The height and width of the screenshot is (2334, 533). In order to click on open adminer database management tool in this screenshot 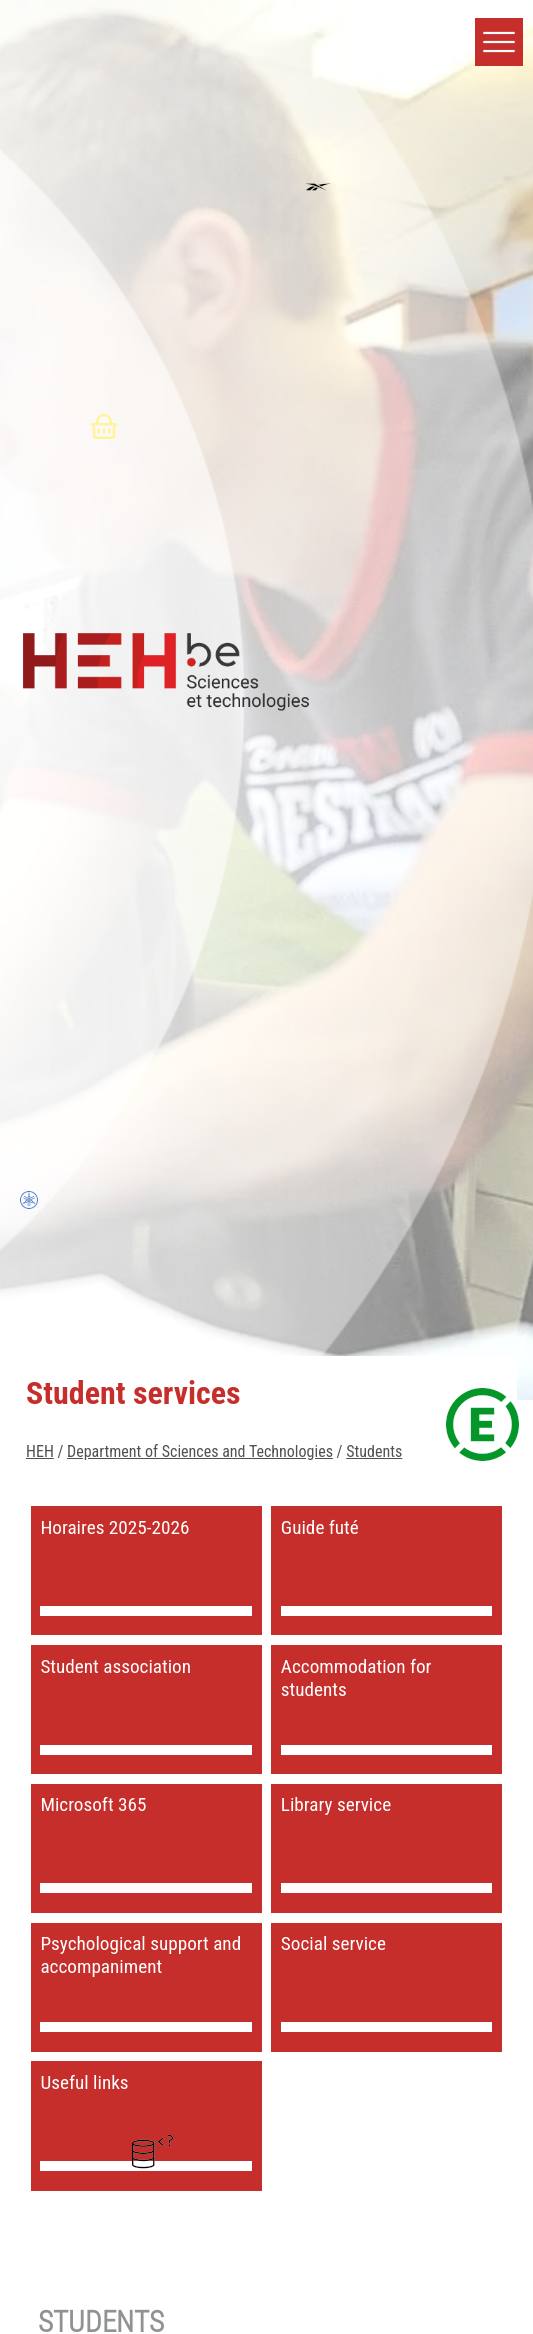, I will do `click(152, 2151)`.